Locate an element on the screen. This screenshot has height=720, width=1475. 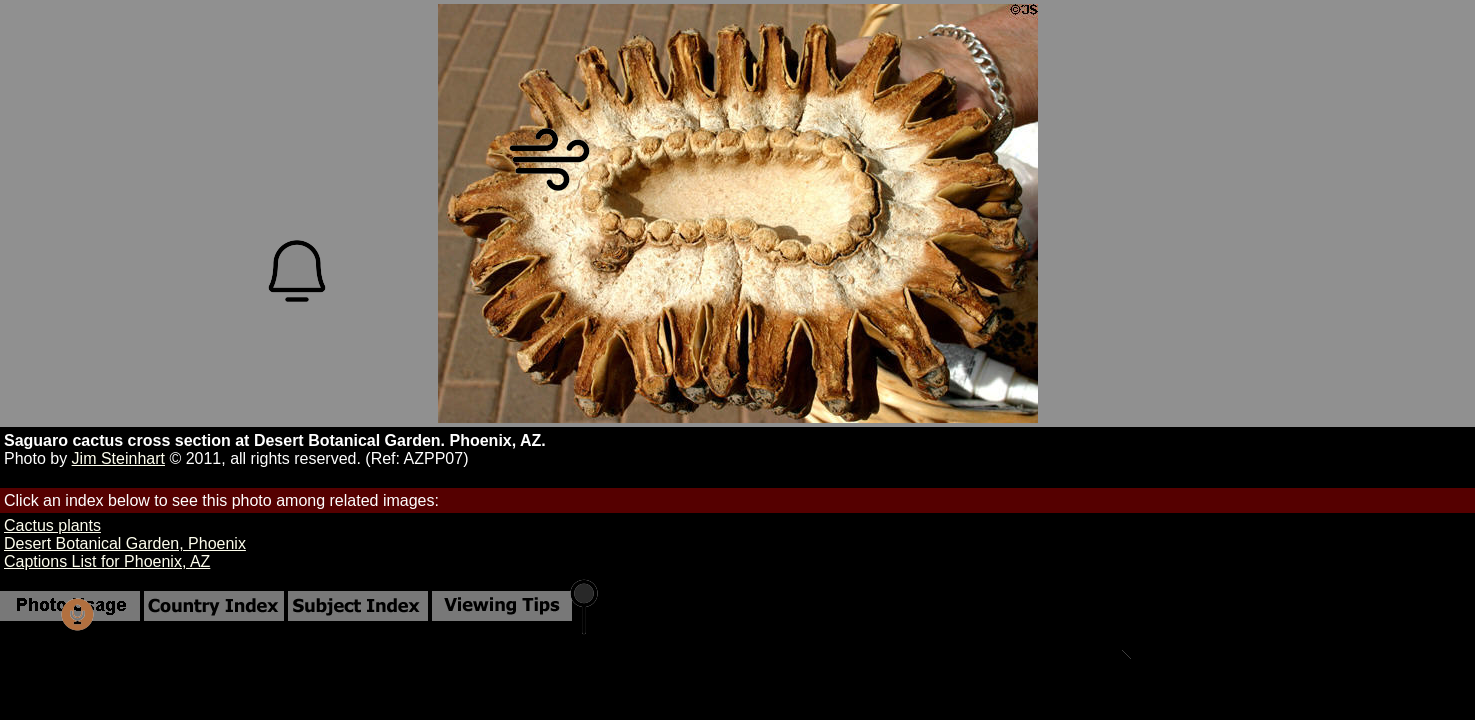
mark a location on a map is located at coordinates (584, 607).